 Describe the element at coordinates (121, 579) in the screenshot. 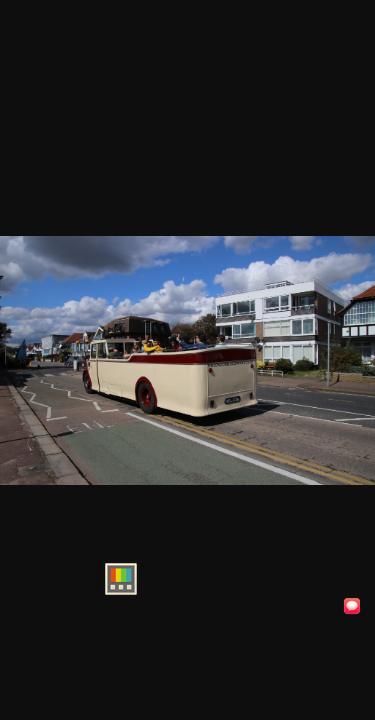

I see `open microsoft powertoys application` at that location.